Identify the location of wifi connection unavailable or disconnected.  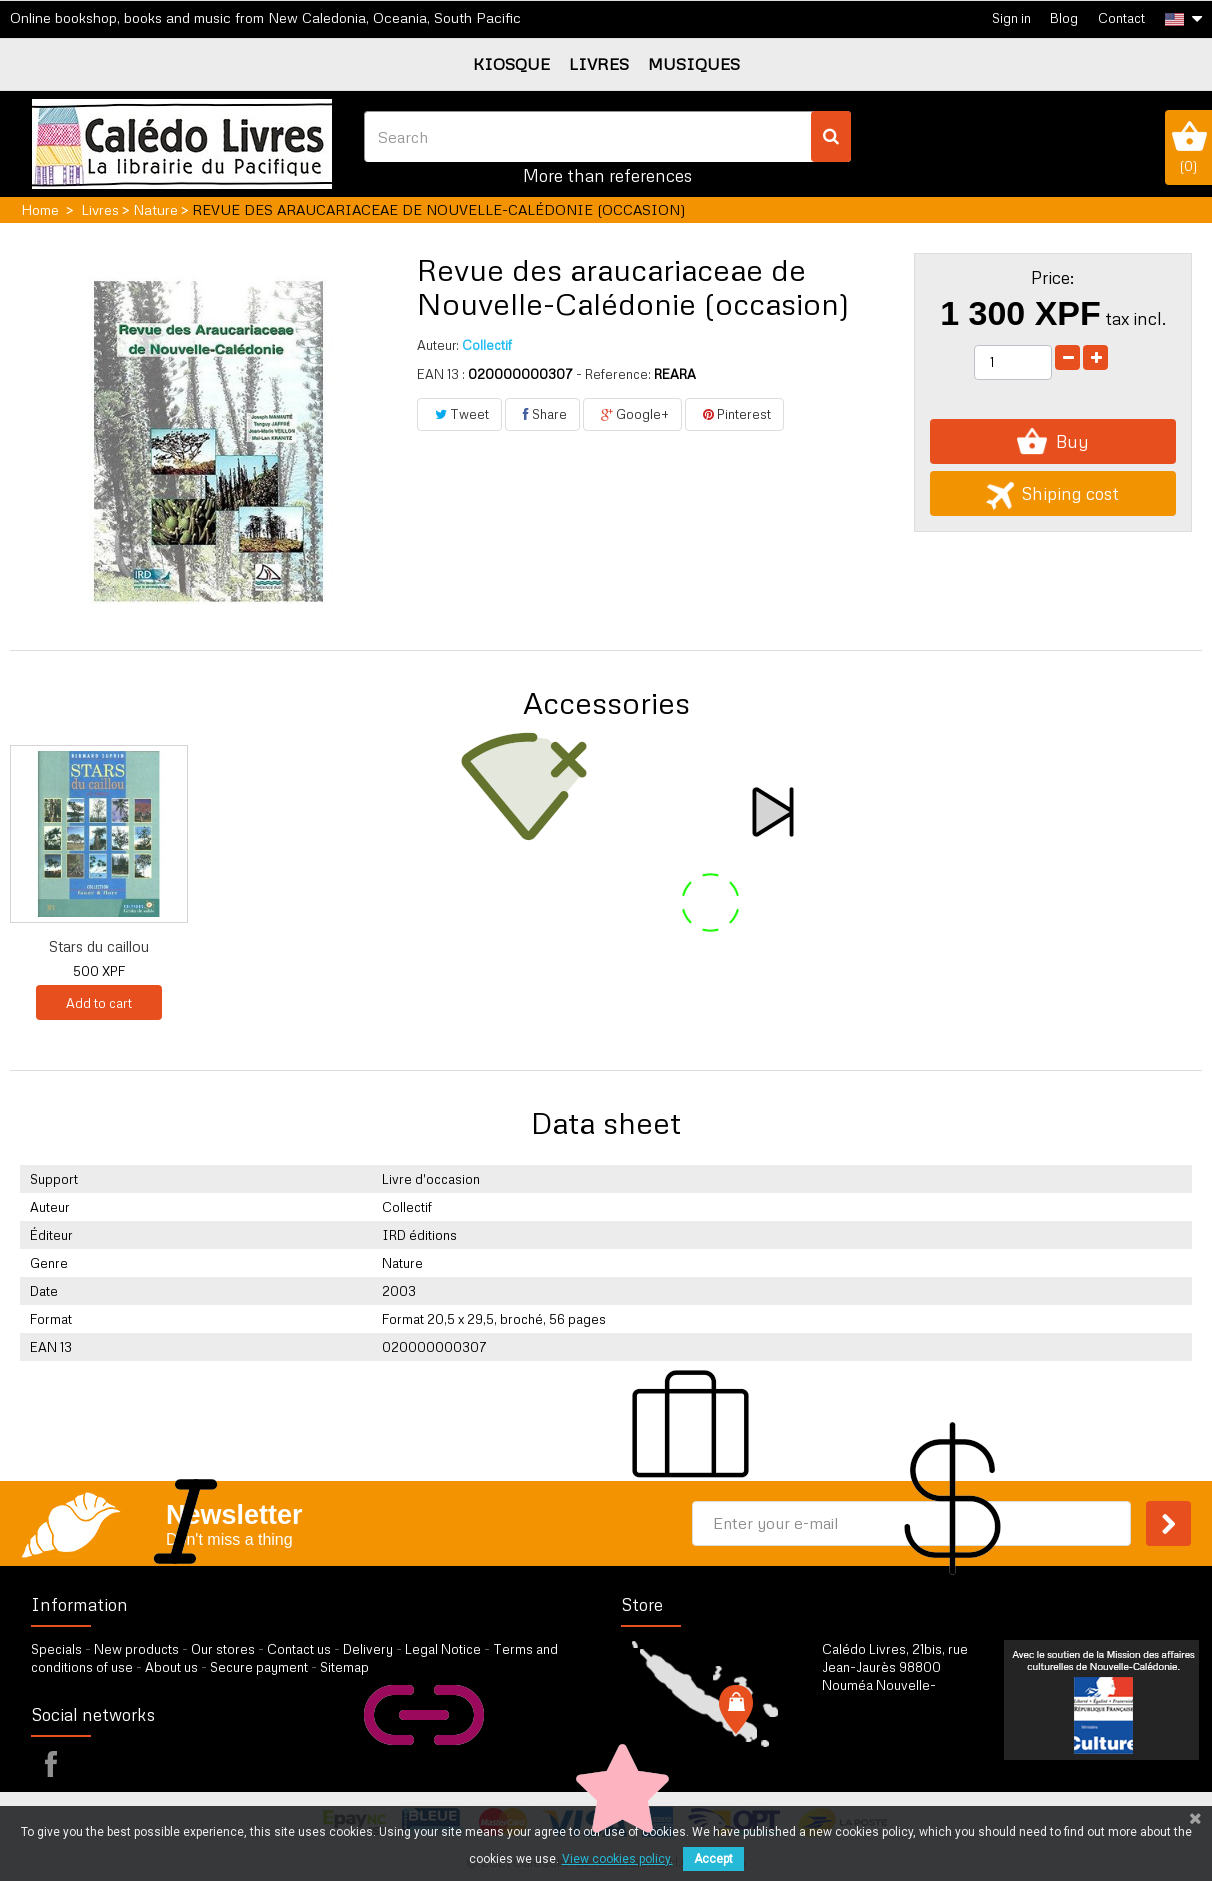
(528, 786).